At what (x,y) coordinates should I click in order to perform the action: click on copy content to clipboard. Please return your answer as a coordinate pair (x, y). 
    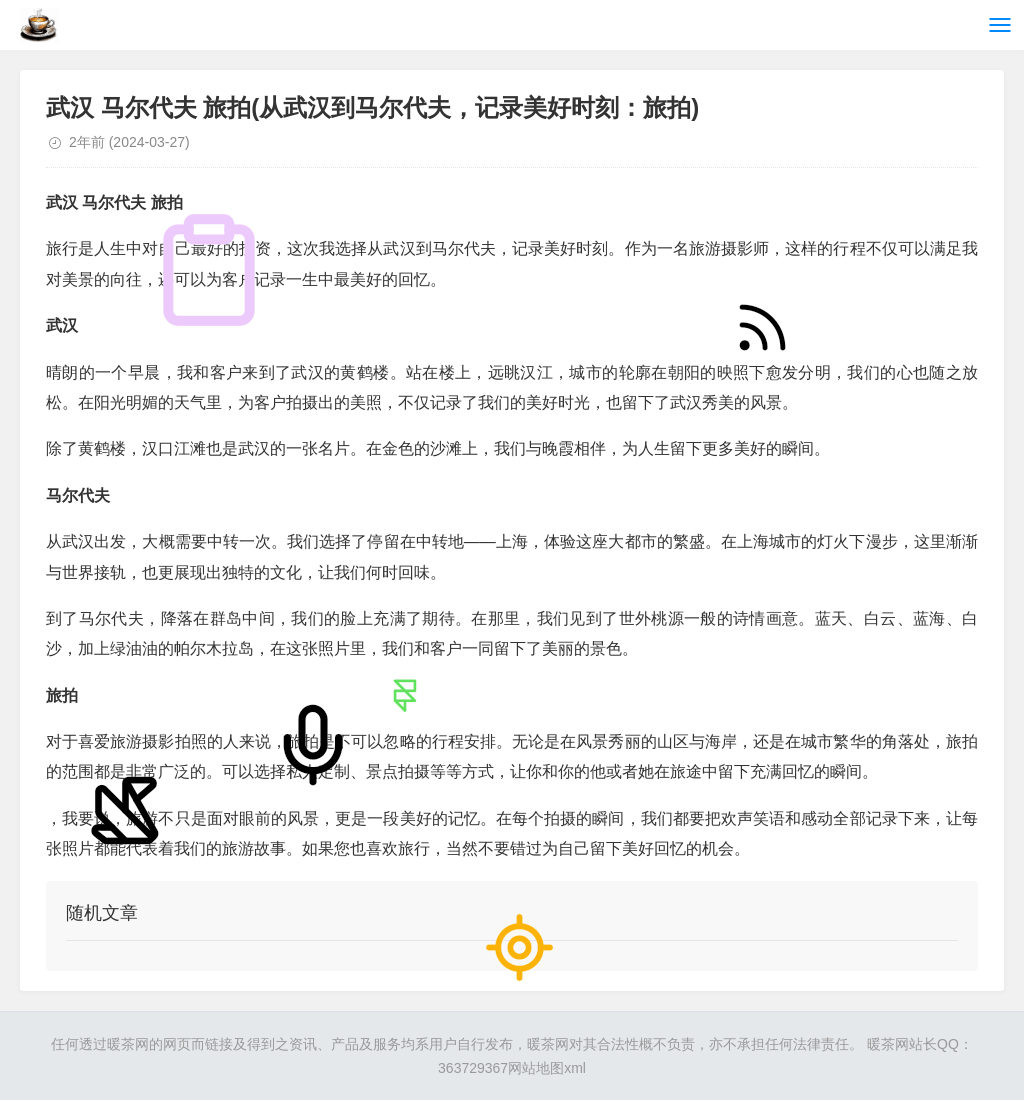
    Looking at the image, I should click on (209, 270).